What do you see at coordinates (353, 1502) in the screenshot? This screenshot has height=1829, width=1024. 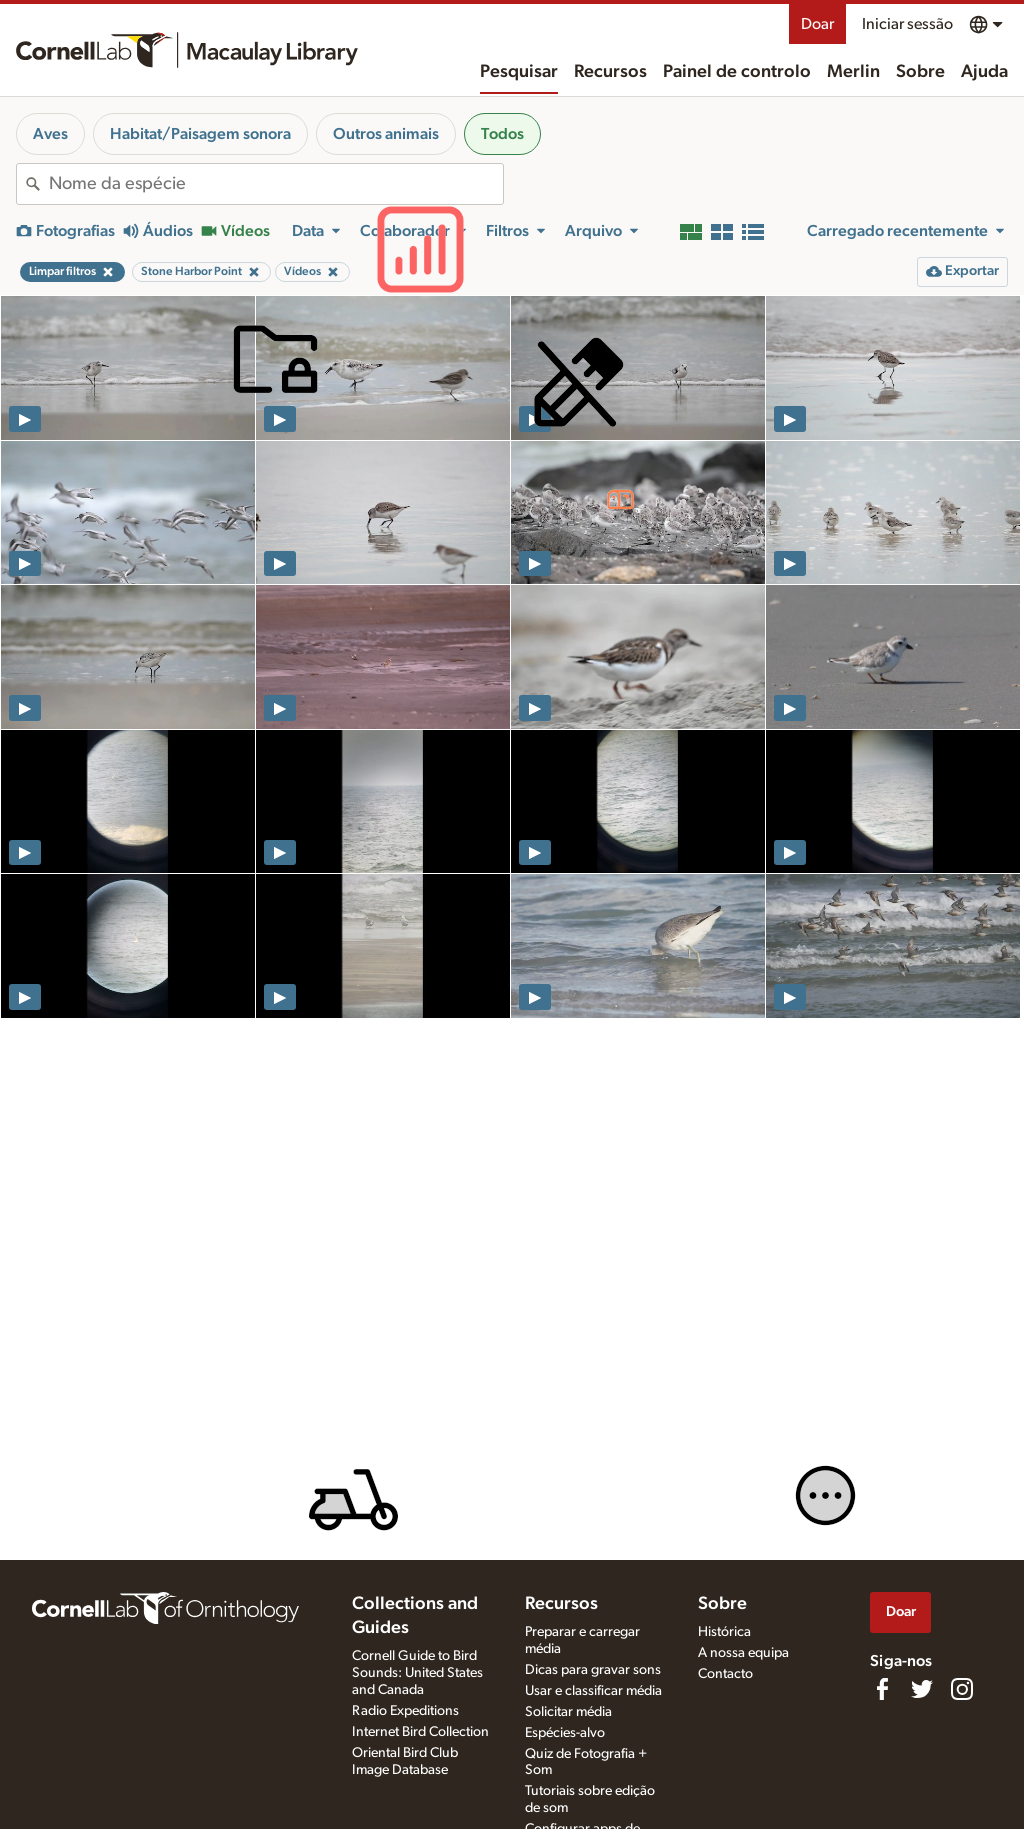 I see `select moped or scooter delivery option` at bounding box center [353, 1502].